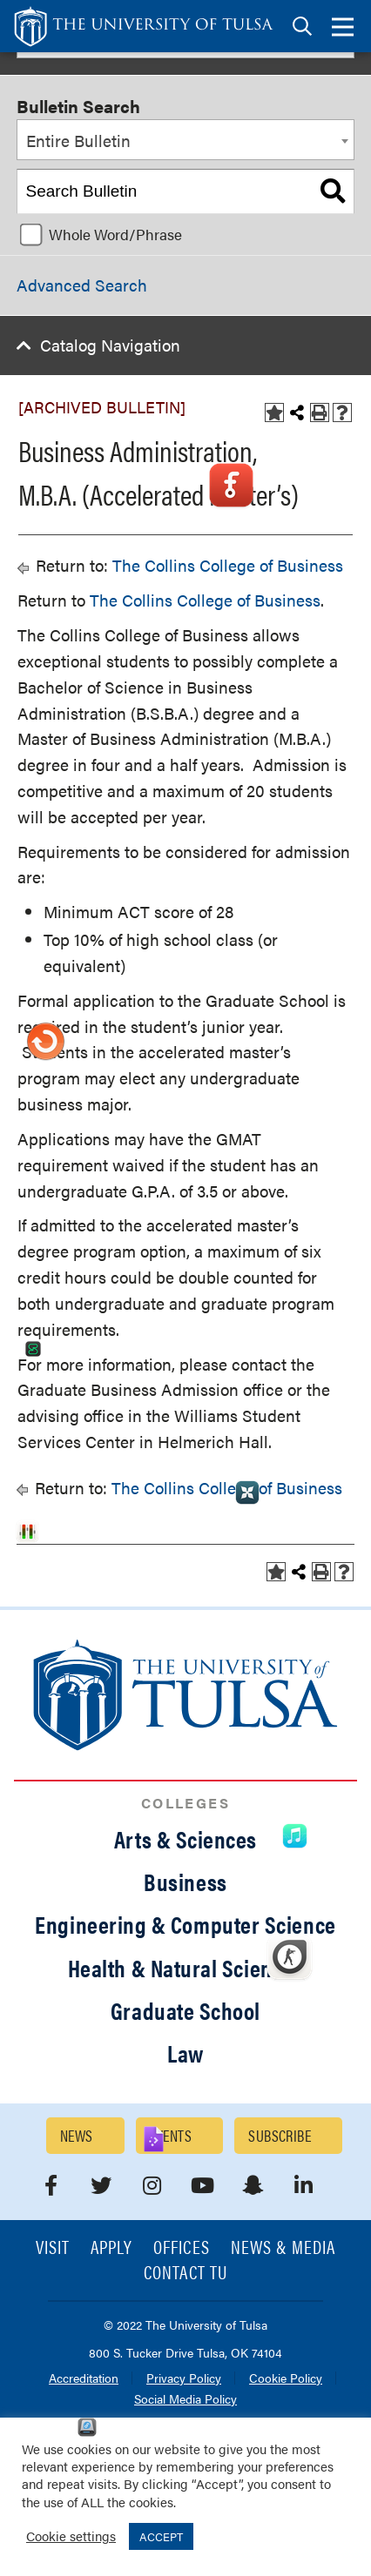 The height and width of the screenshot is (2576, 371). I want to click on open Ex Falso audio tag editor, so click(247, 1493).